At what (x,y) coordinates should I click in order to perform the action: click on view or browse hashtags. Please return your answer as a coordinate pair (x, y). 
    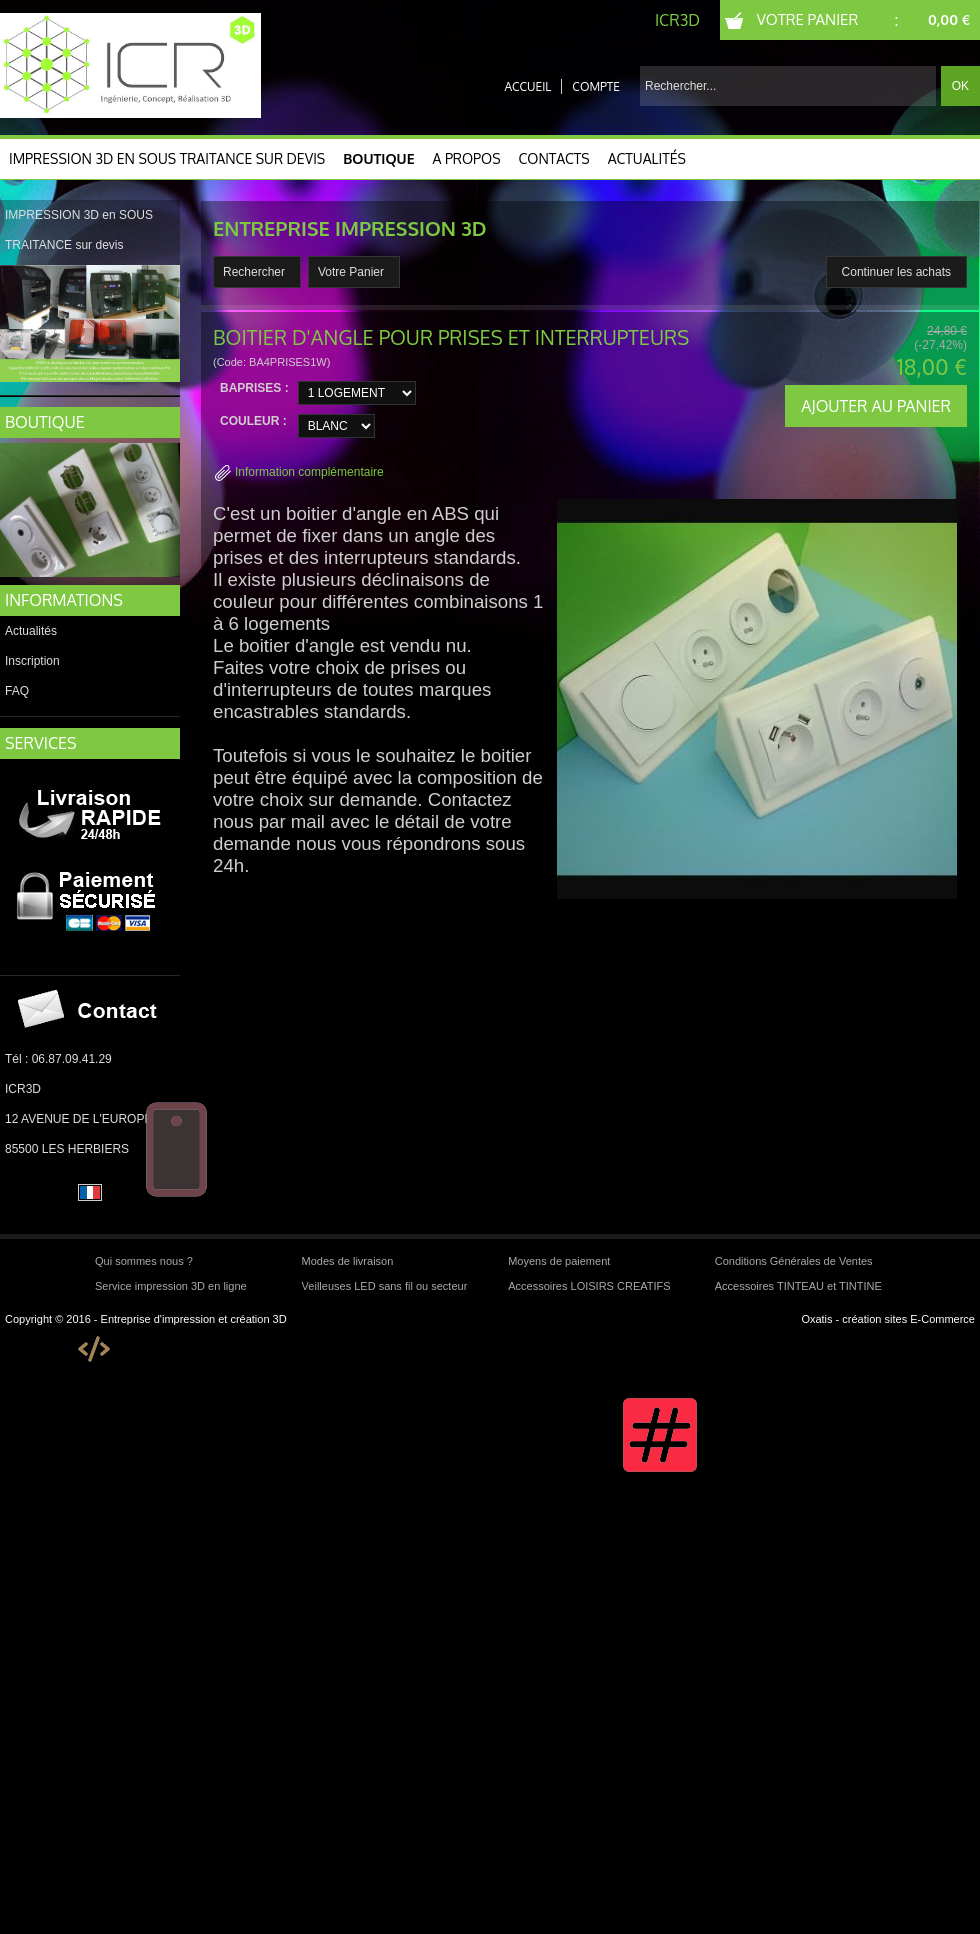
    Looking at the image, I should click on (660, 1435).